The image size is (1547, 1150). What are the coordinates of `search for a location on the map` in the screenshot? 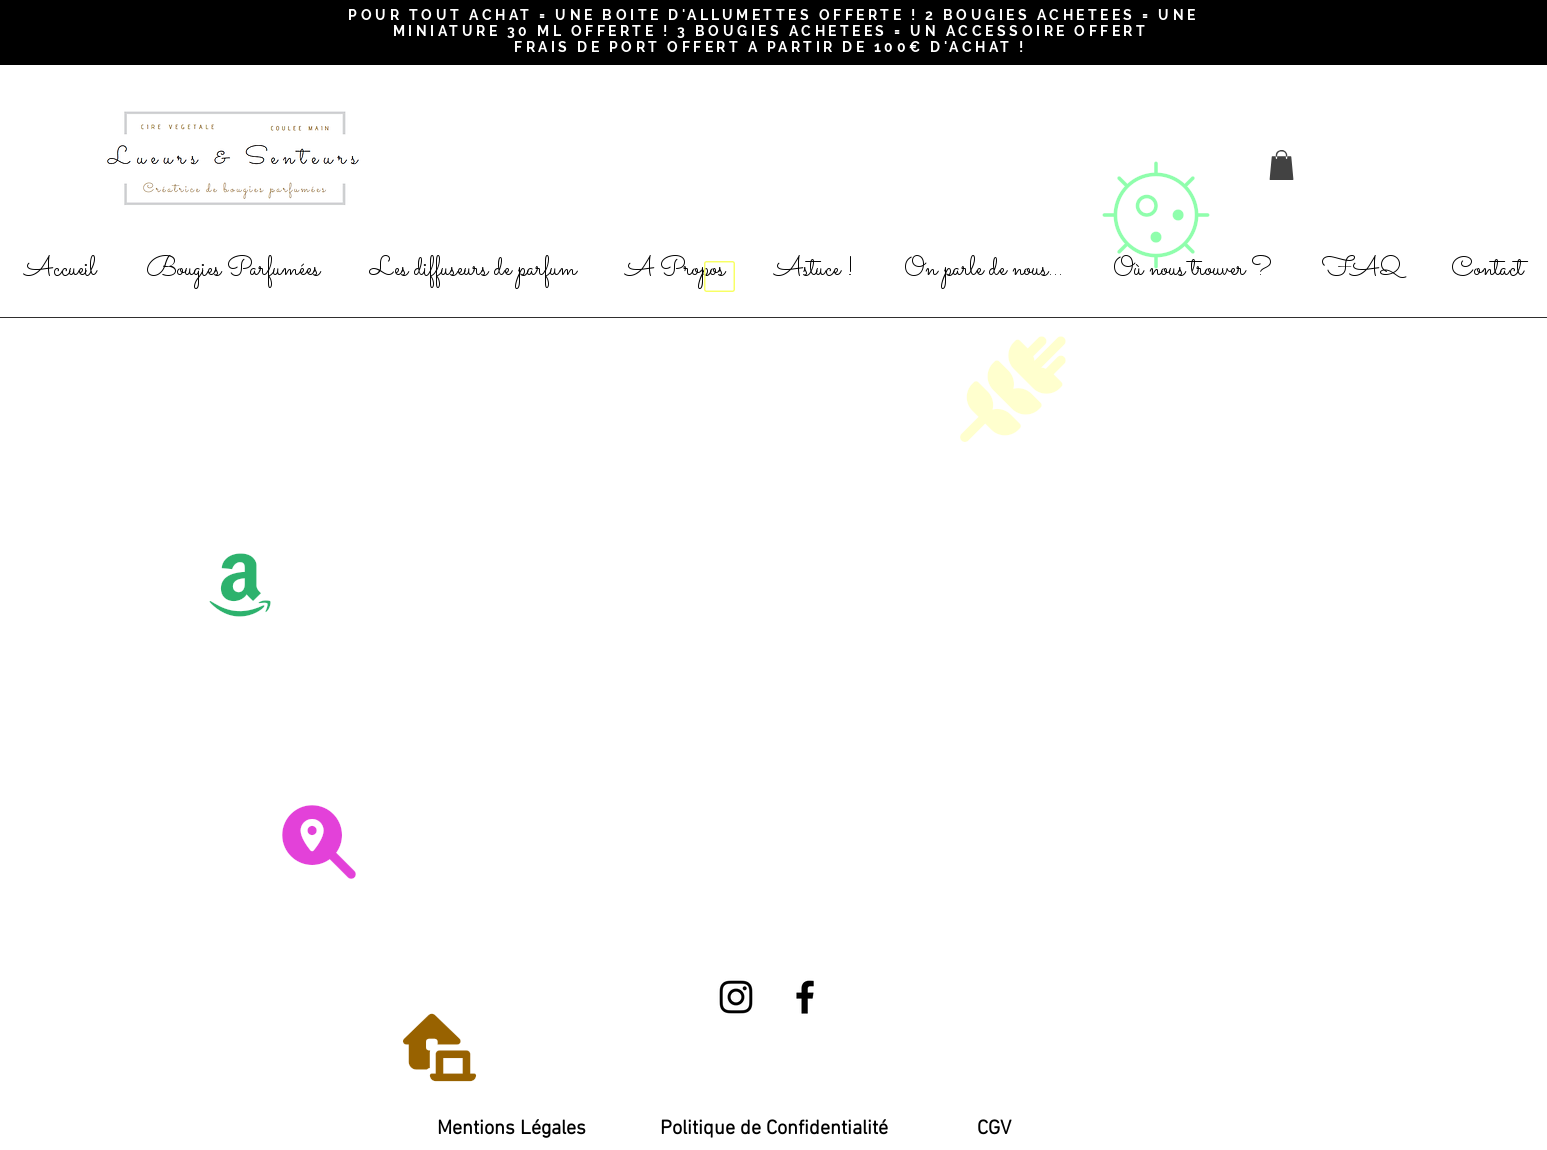 It's located at (319, 842).